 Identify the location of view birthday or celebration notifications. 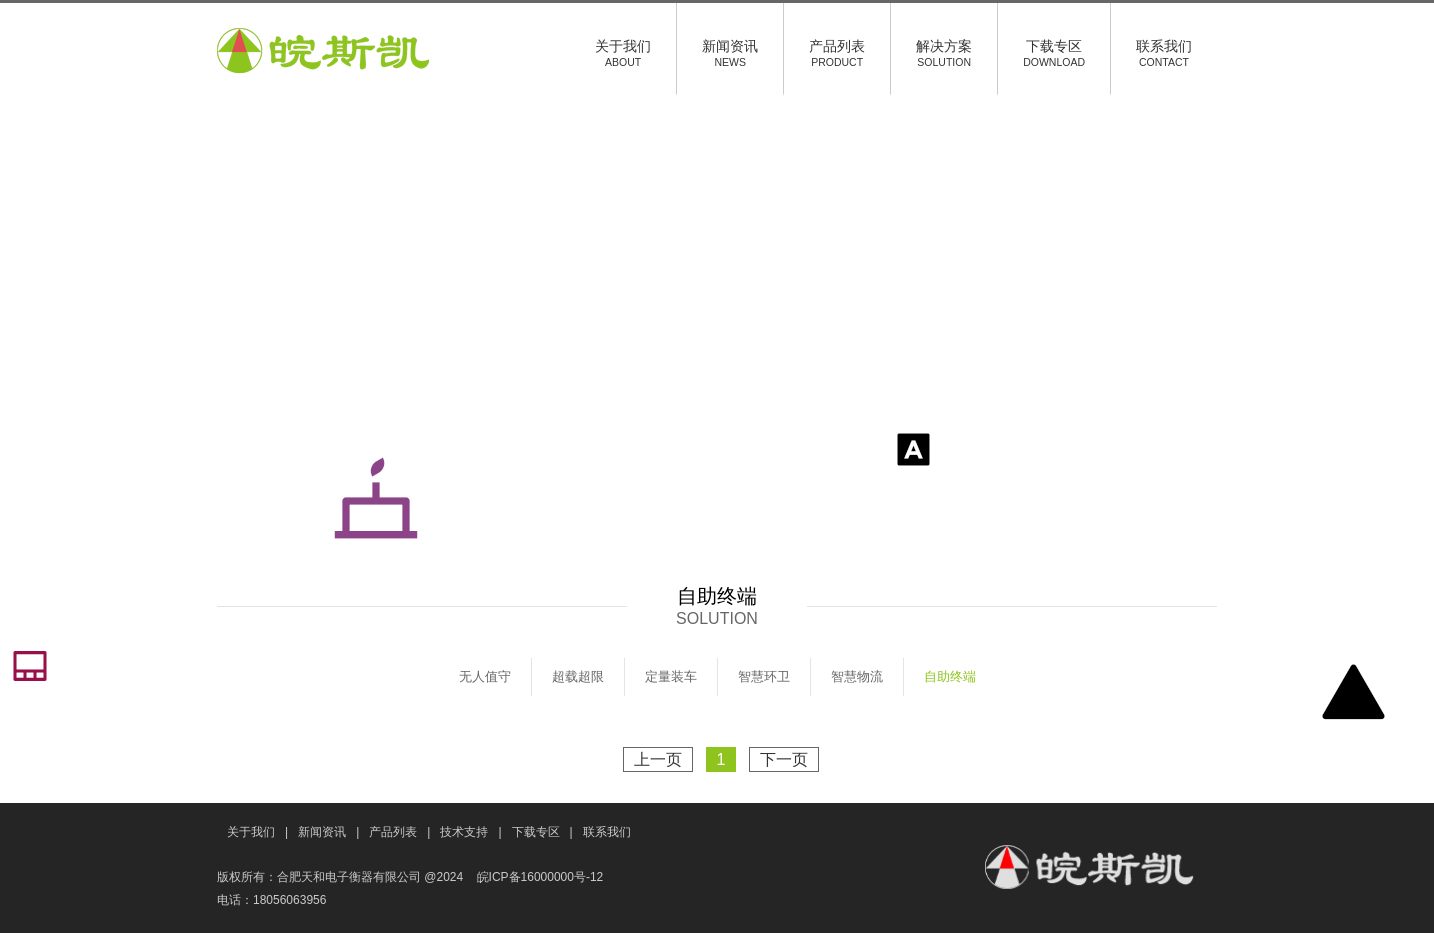
(376, 501).